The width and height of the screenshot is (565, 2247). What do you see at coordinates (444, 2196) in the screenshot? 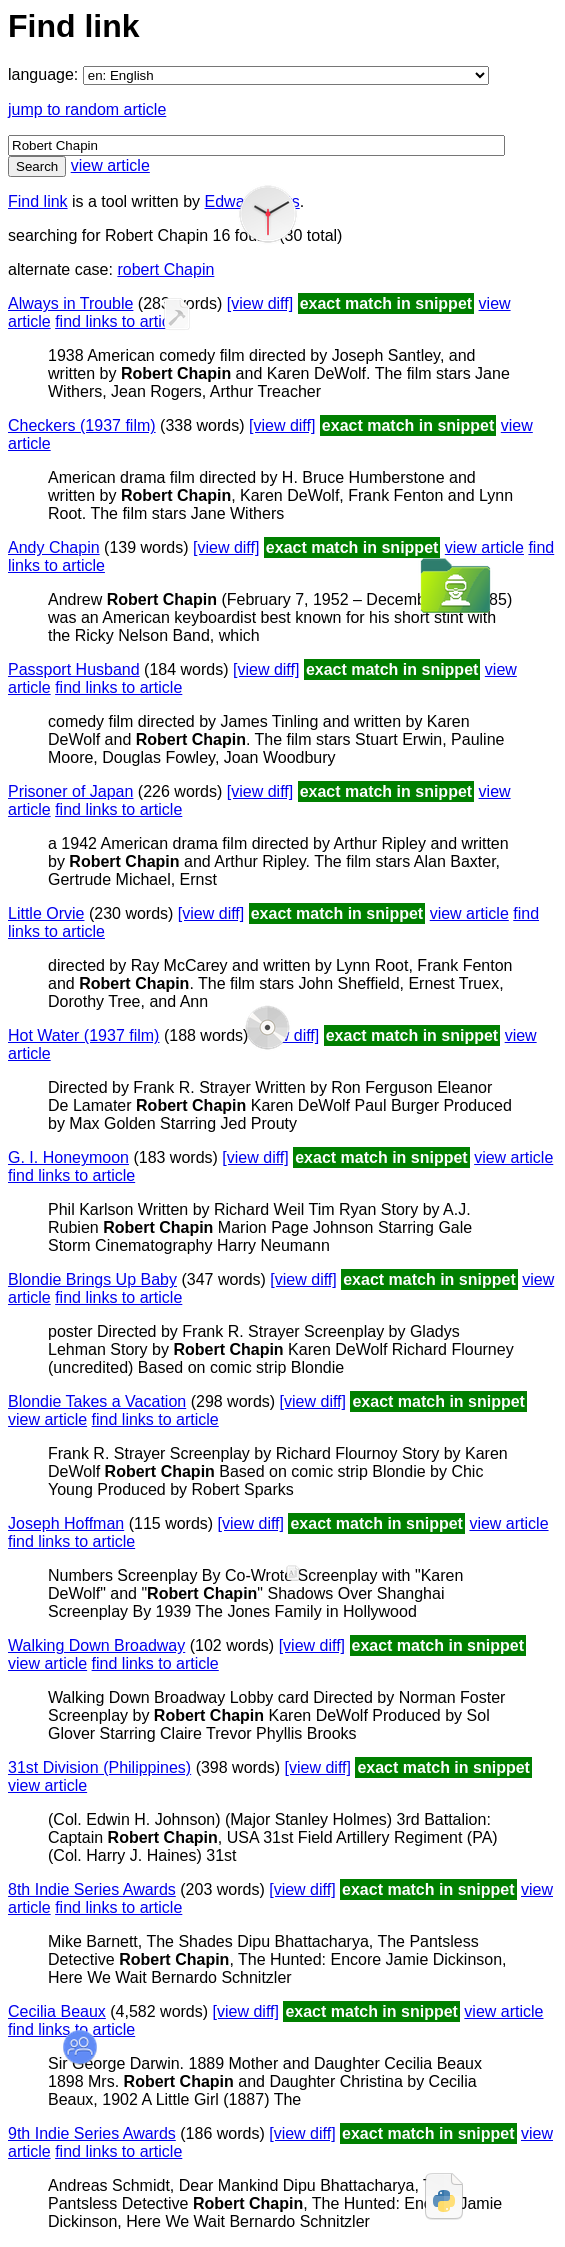
I see `a python script or source code file` at bounding box center [444, 2196].